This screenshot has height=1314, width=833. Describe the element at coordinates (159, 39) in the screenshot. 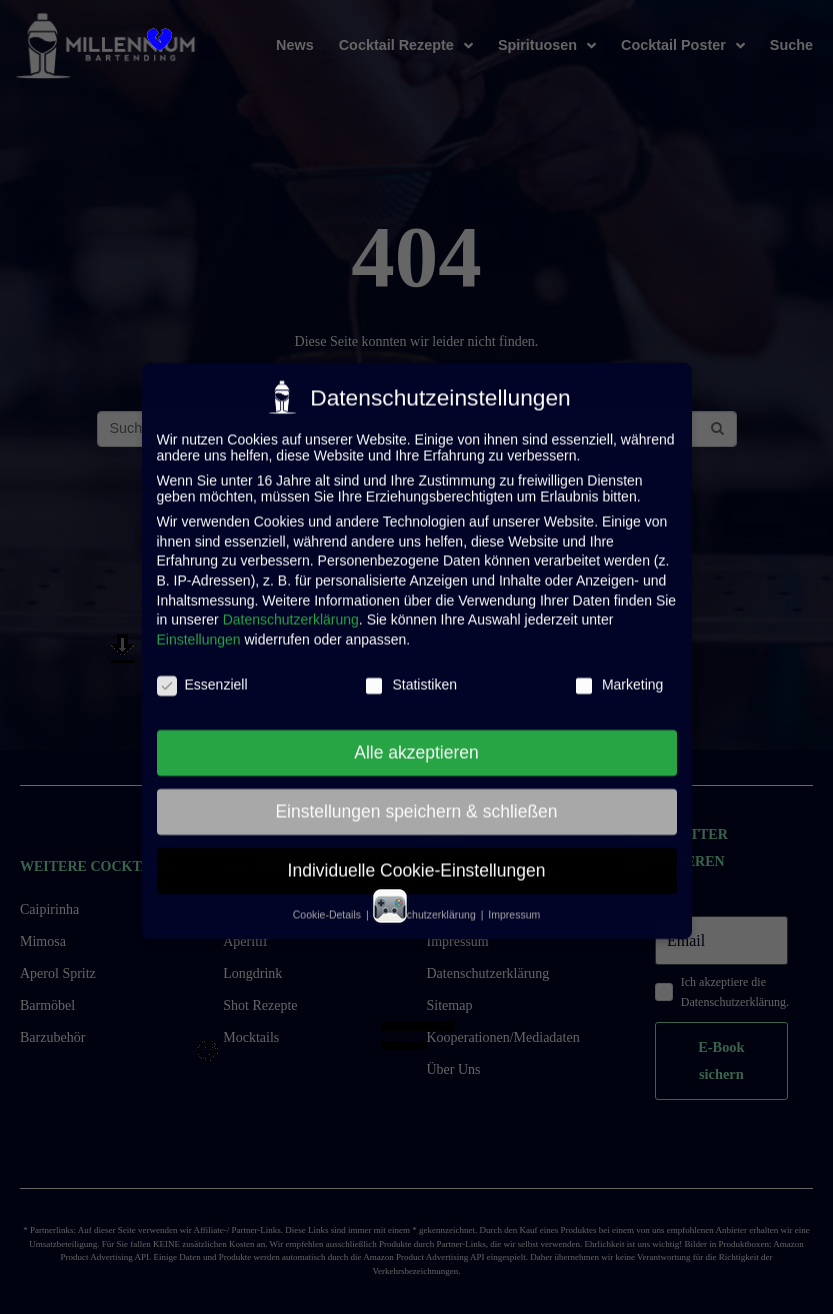

I see `unlike or remove from favorites` at that location.